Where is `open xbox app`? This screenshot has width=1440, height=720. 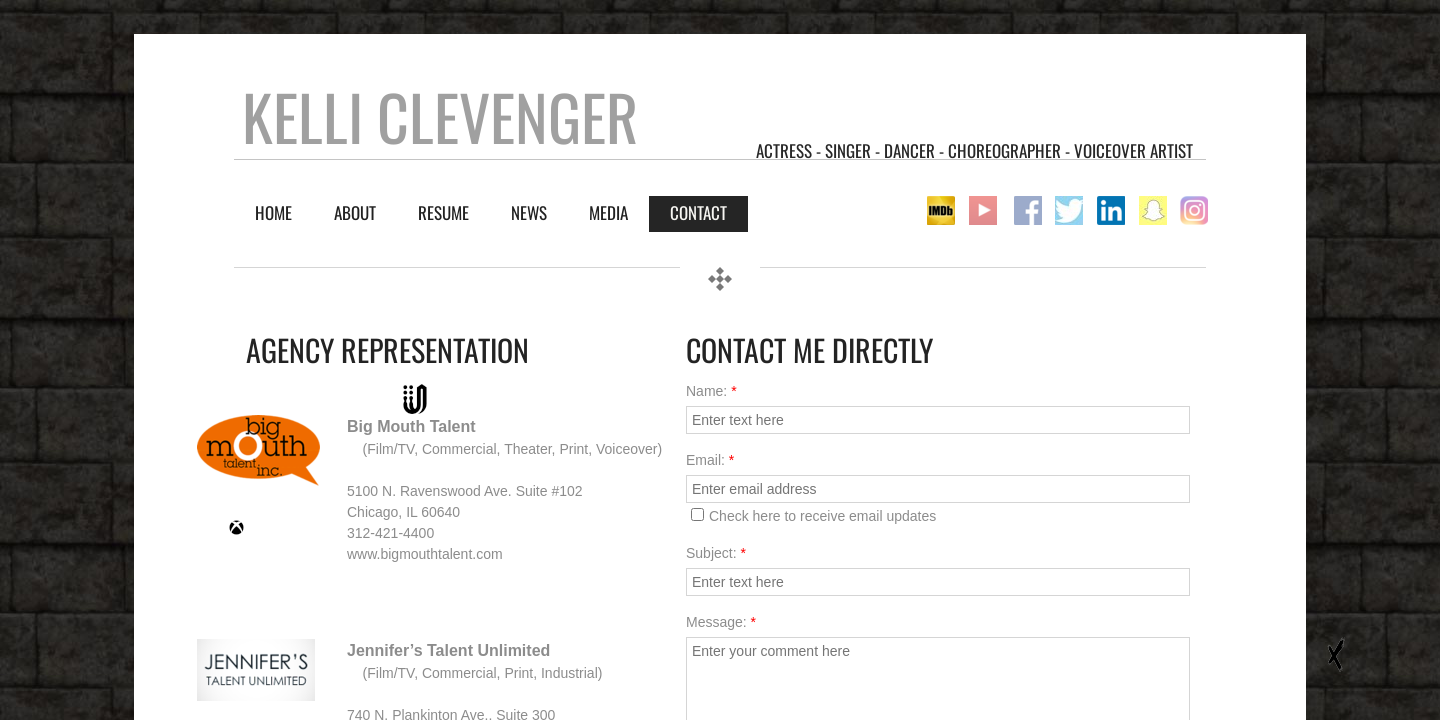
open xbox app is located at coordinates (236, 527).